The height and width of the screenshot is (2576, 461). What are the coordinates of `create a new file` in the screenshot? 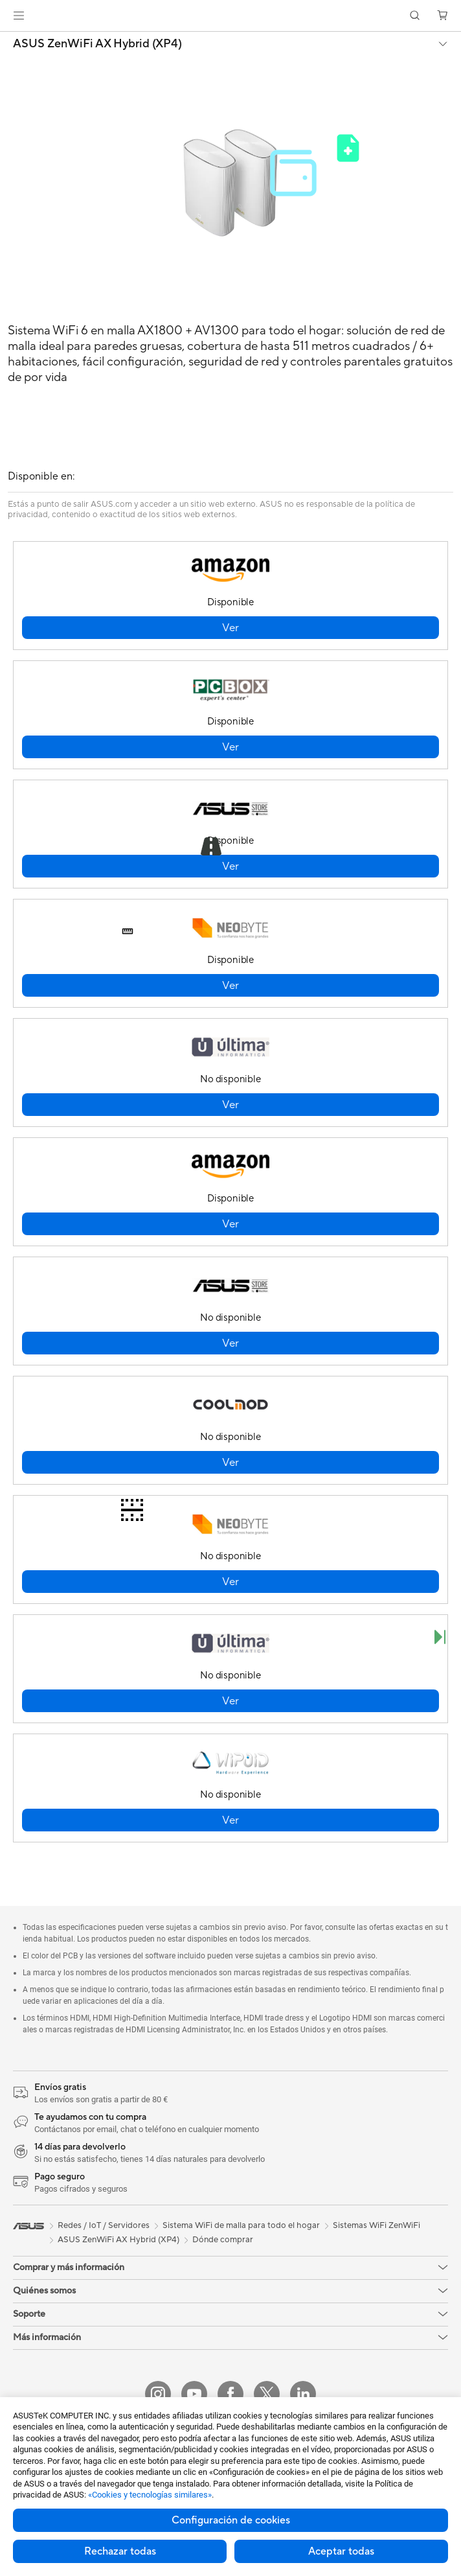 It's located at (348, 148).